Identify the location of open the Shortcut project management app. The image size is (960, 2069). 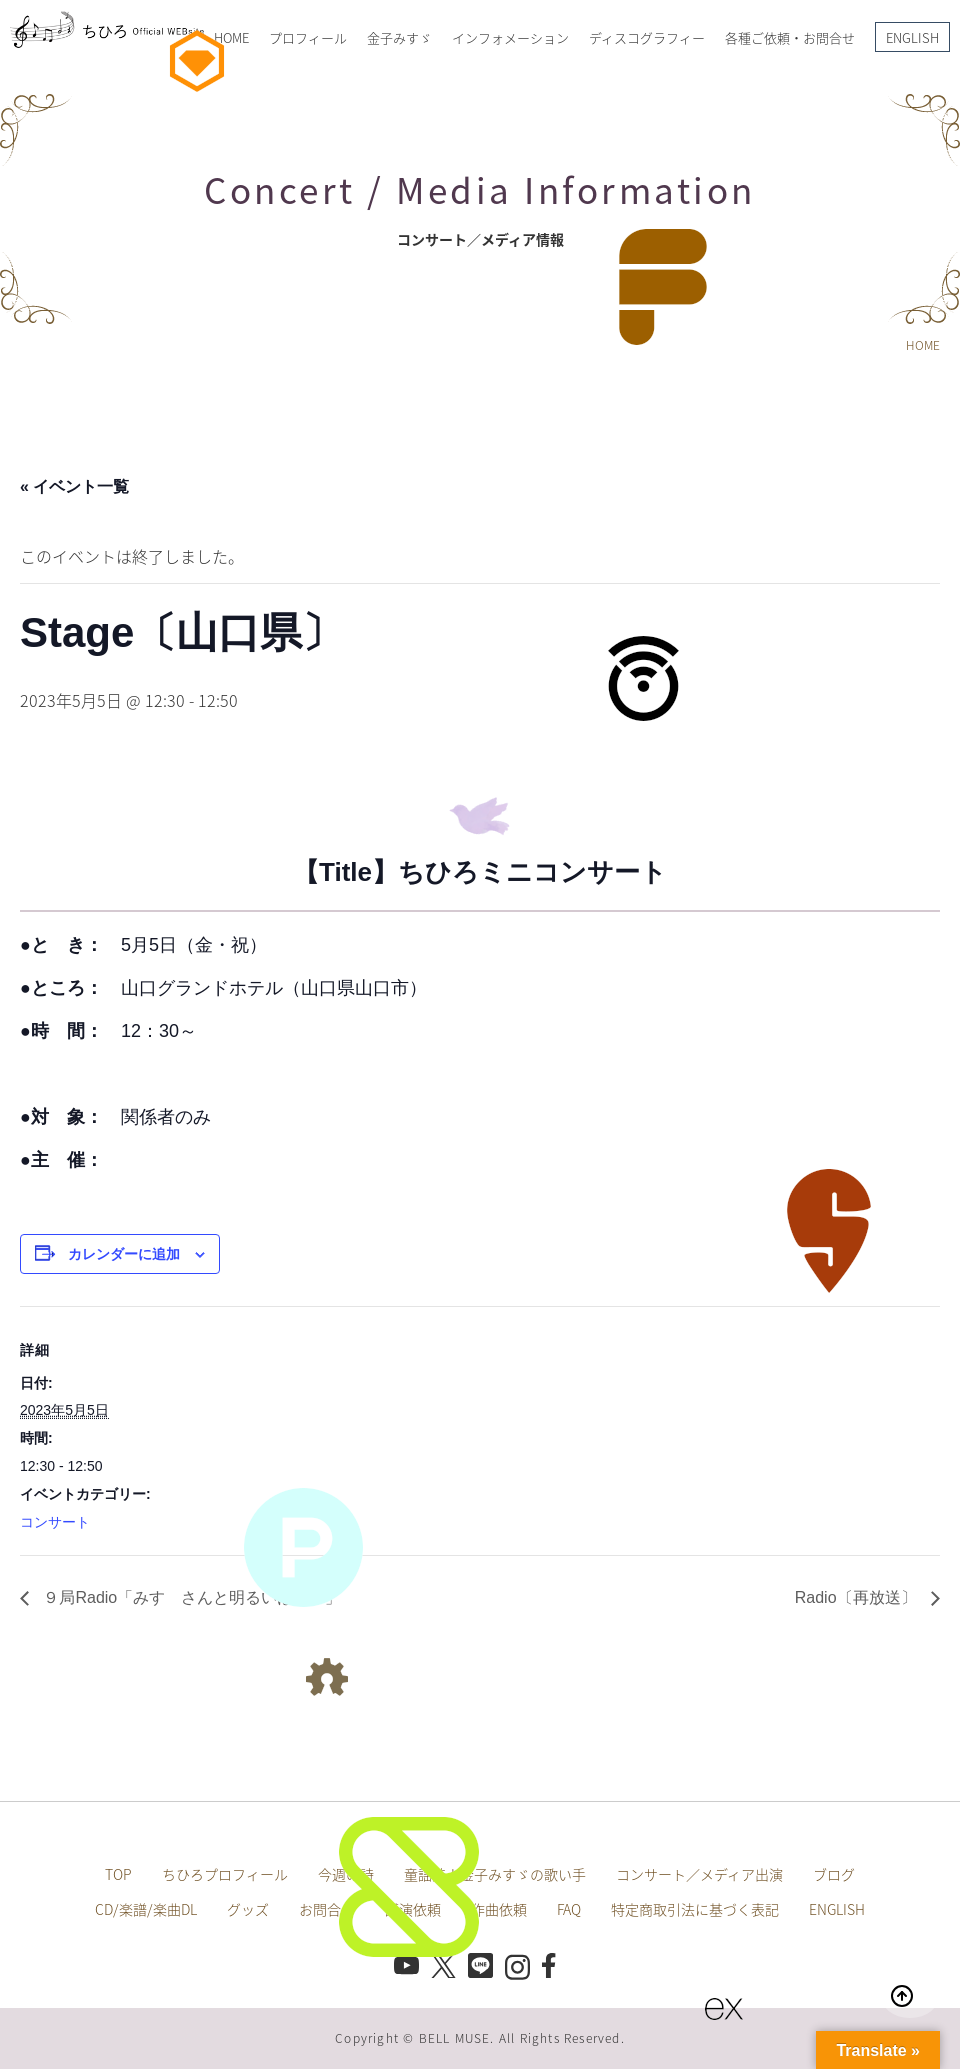
(409, 1887).